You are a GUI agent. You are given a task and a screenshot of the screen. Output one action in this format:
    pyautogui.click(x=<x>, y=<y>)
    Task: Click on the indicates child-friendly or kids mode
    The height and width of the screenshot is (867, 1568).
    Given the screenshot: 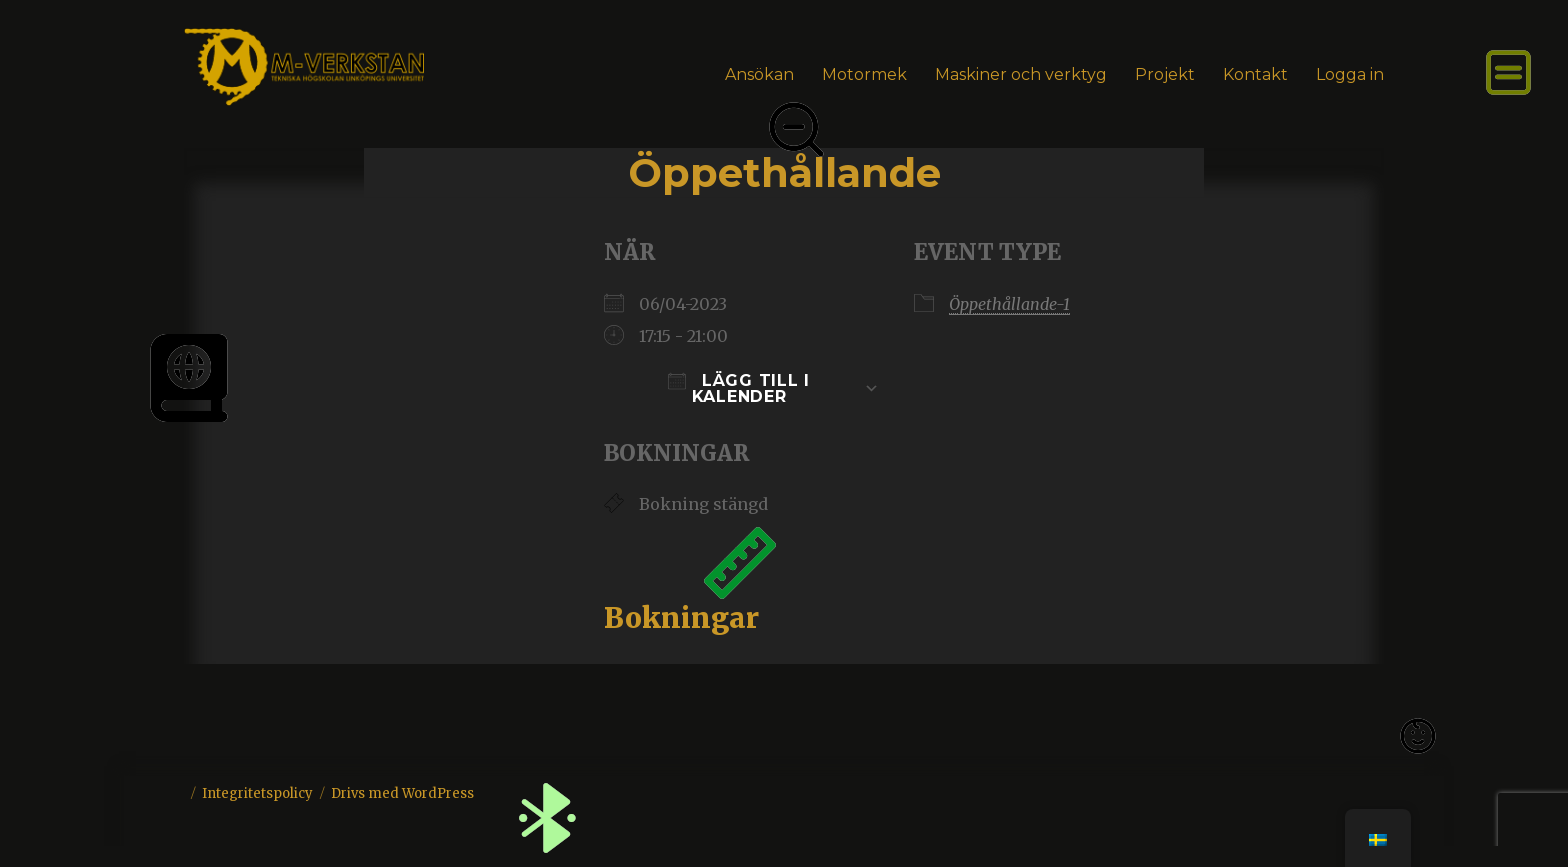 What is the action you would take?
    pyautogui.click(x=1418, y=736)
    